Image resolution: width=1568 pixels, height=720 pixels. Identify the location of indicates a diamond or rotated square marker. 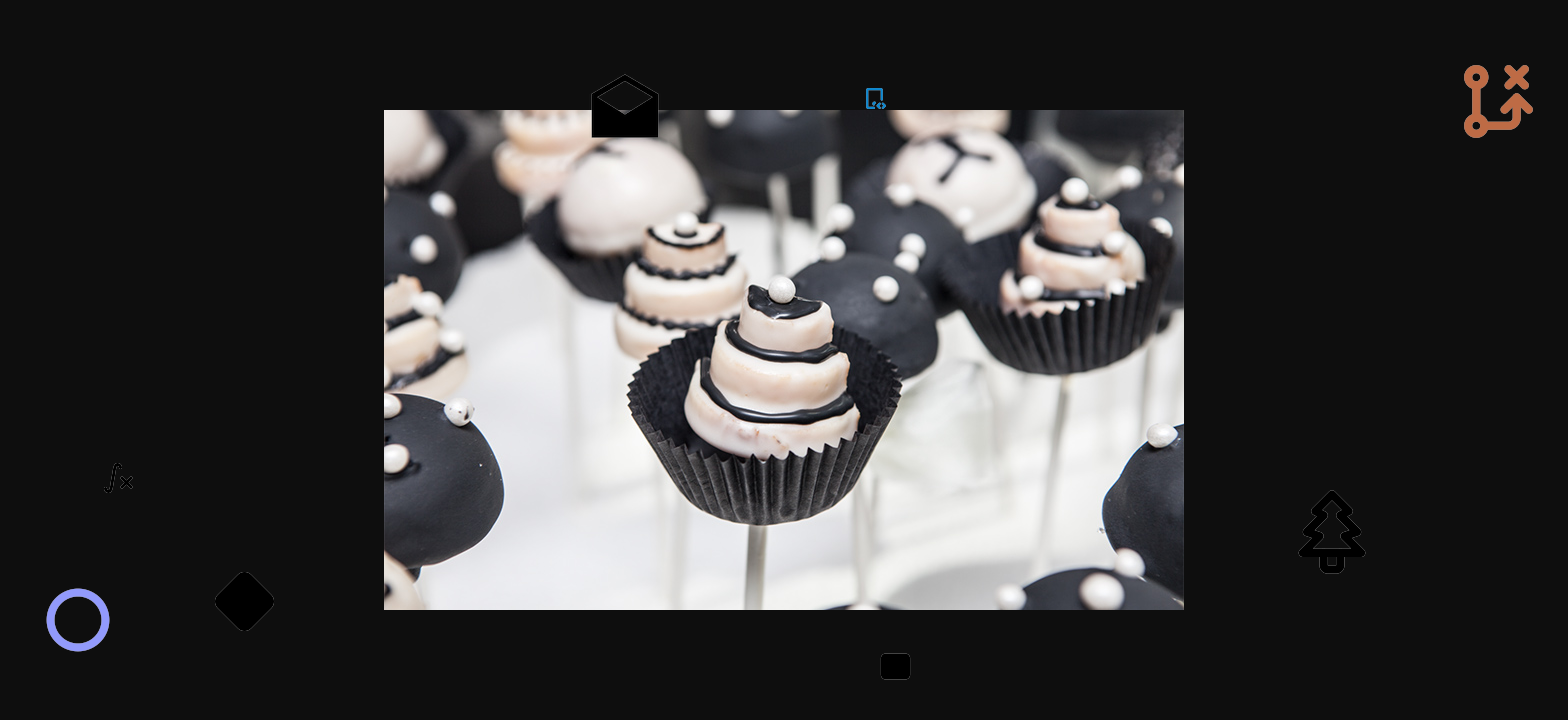
(244, 601).